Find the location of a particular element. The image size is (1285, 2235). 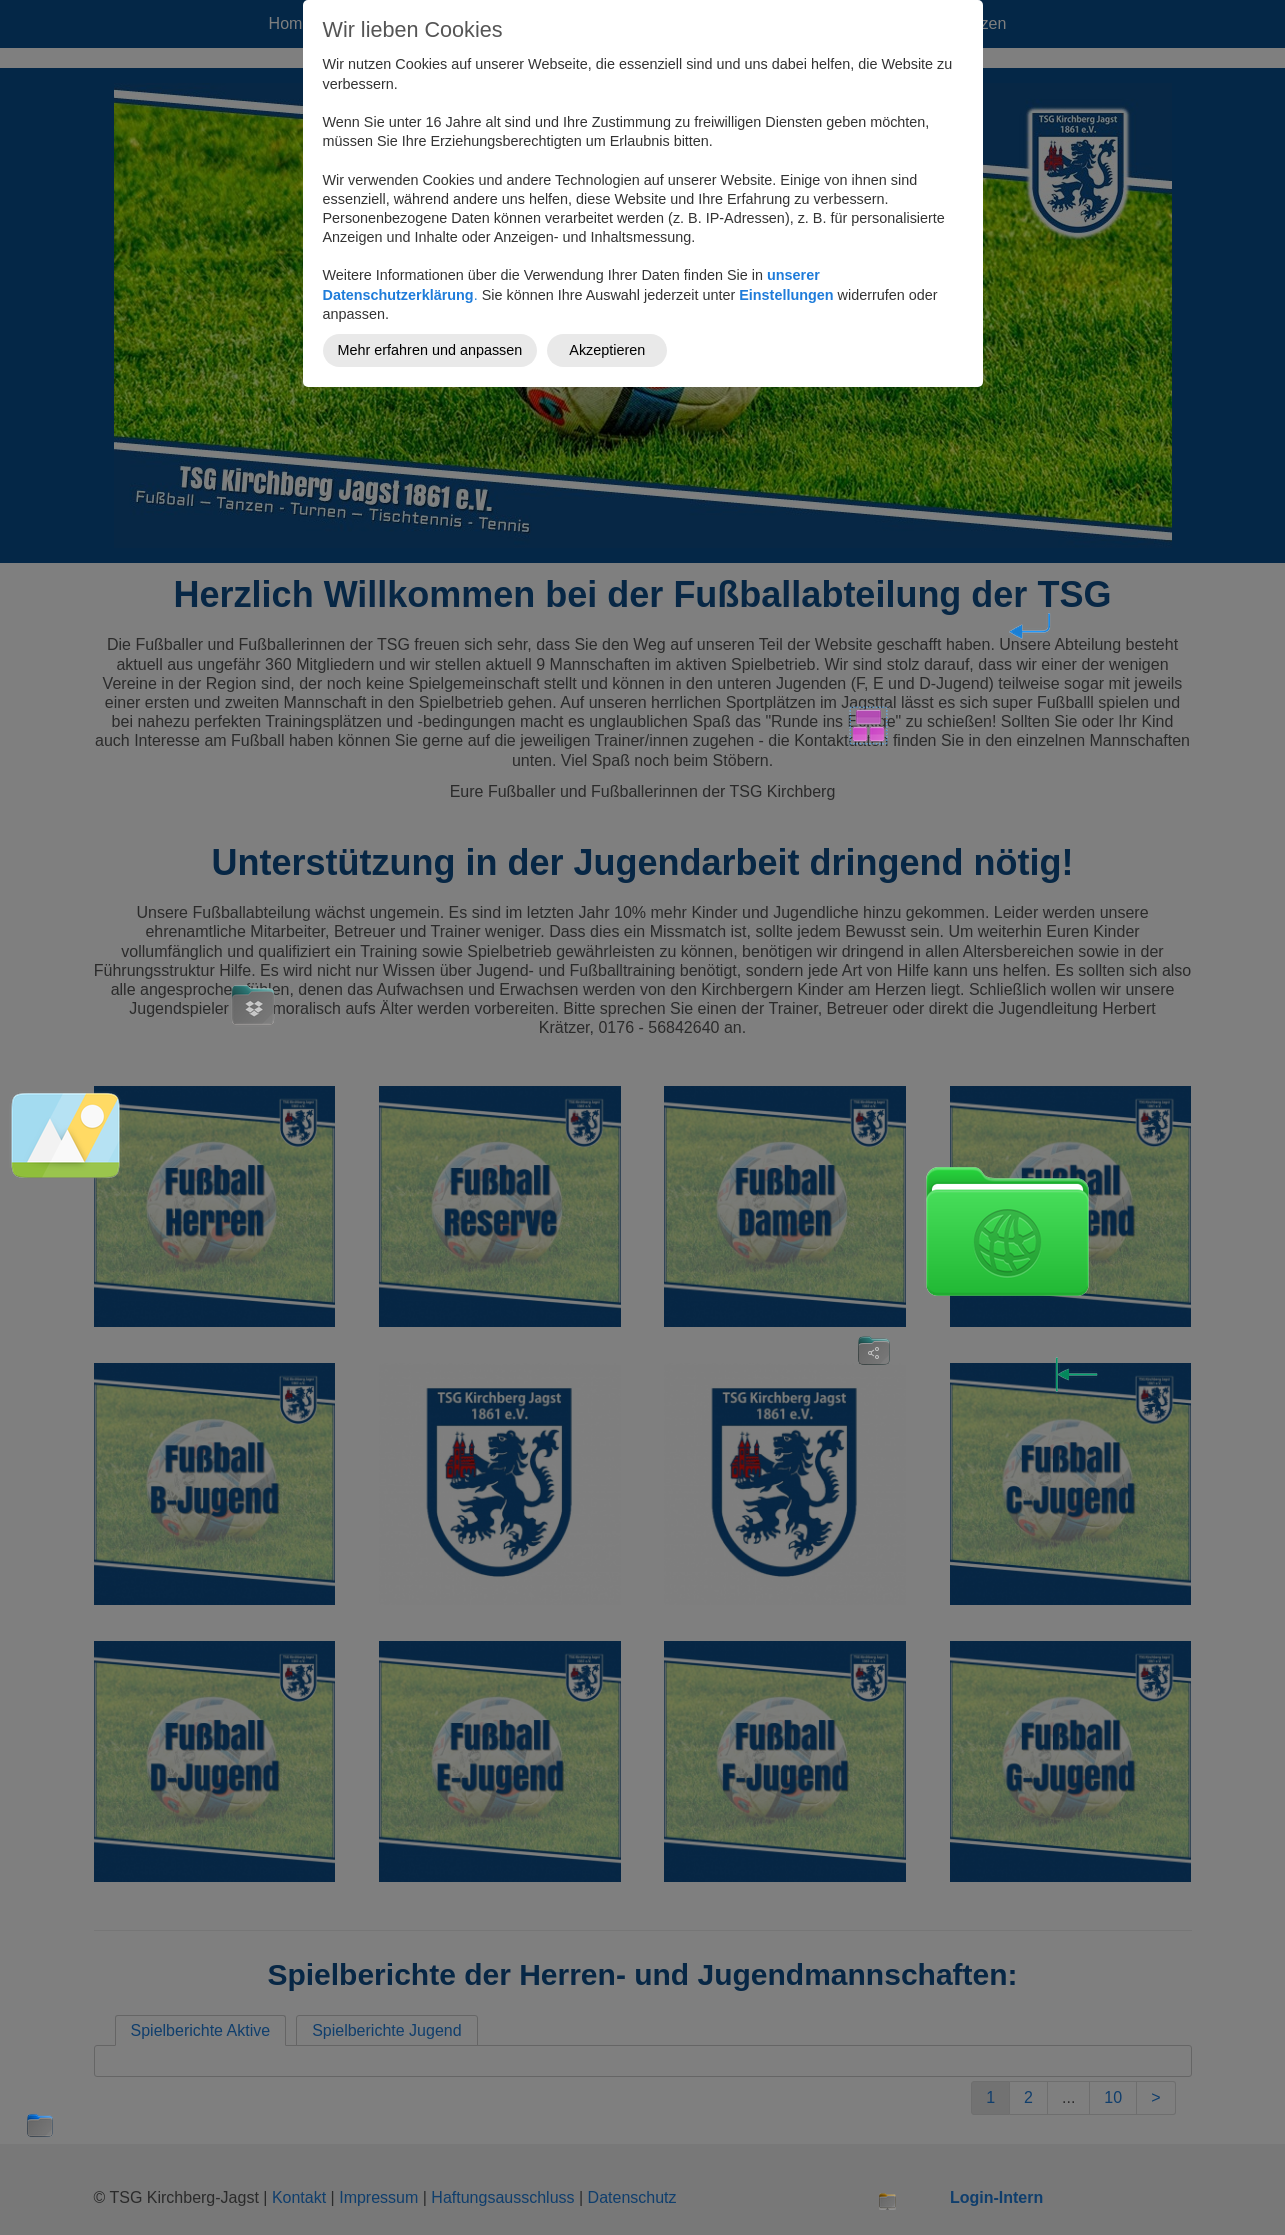

open your Dropbox synced folder is located at coordinates (253, 1005).